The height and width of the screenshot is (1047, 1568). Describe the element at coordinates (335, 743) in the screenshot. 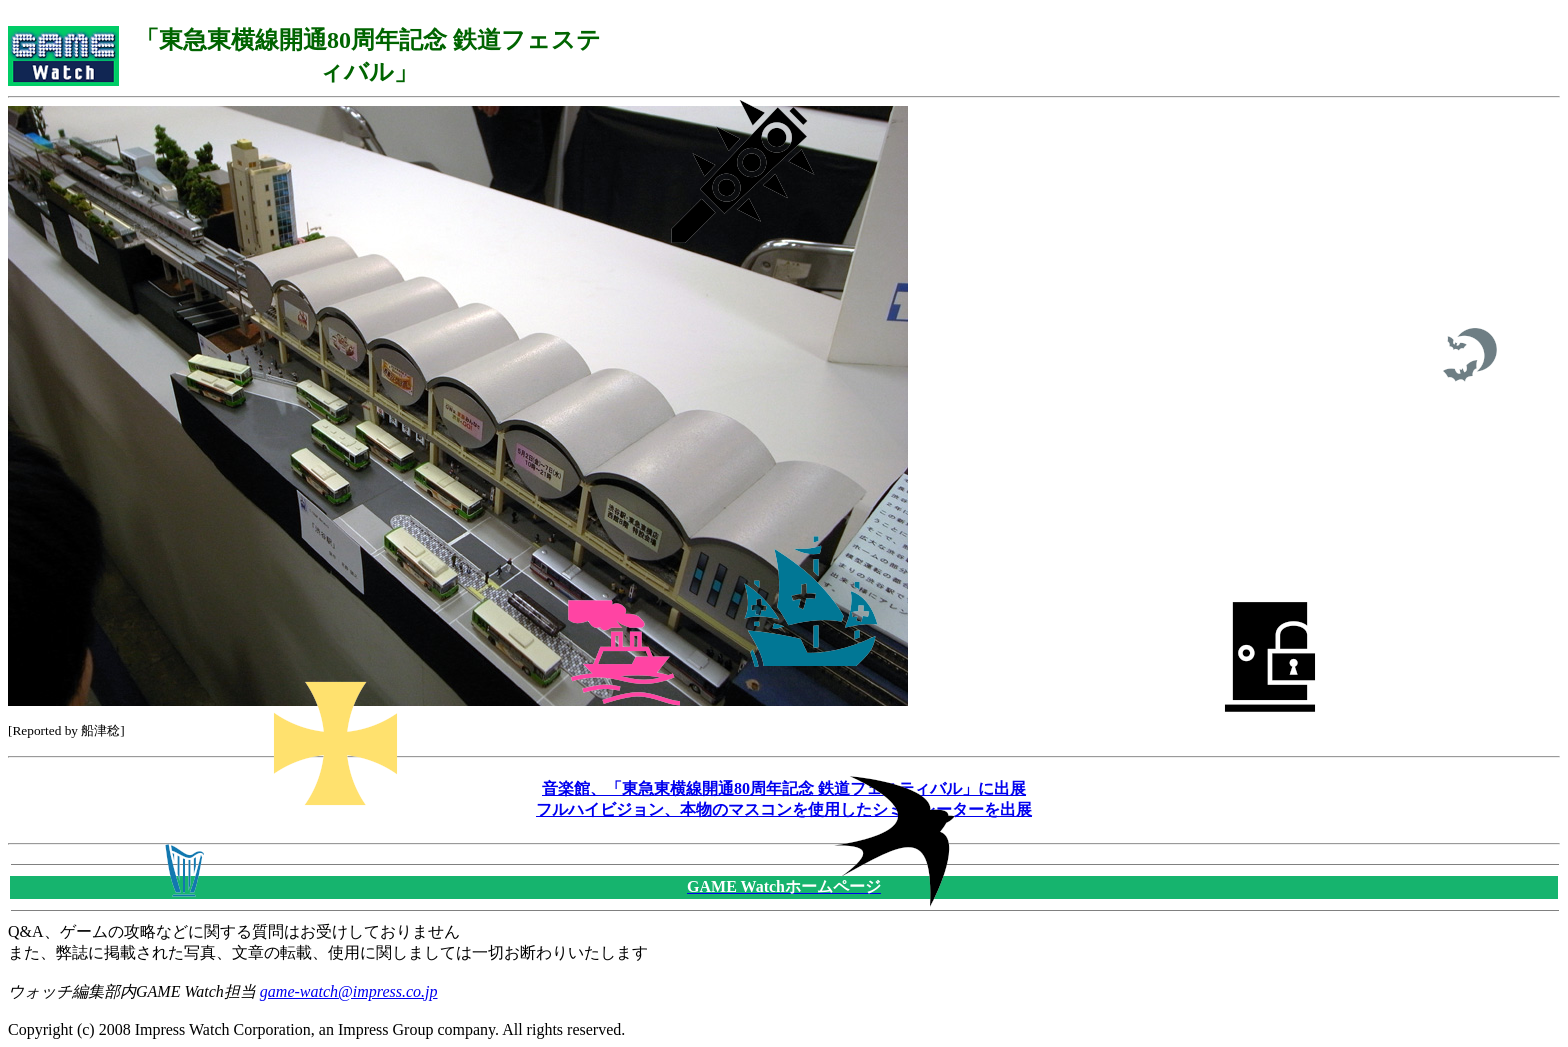

I see `indicates an achievement or military-style badge` at that location.